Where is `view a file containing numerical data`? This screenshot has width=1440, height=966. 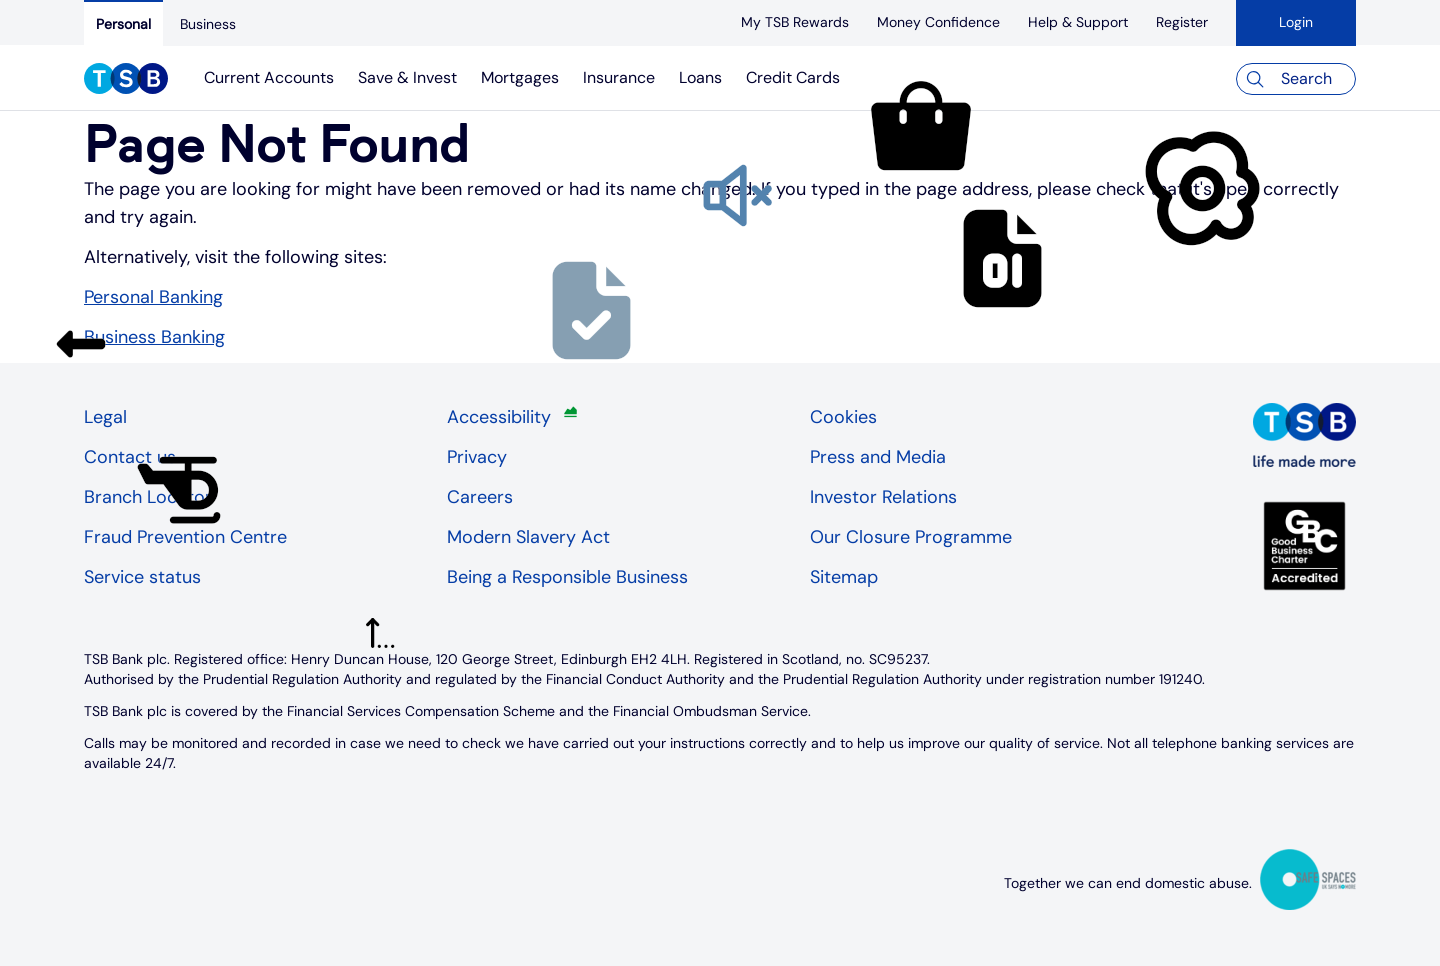
view a file containing numerical data is located at coordinates (1002, 258).